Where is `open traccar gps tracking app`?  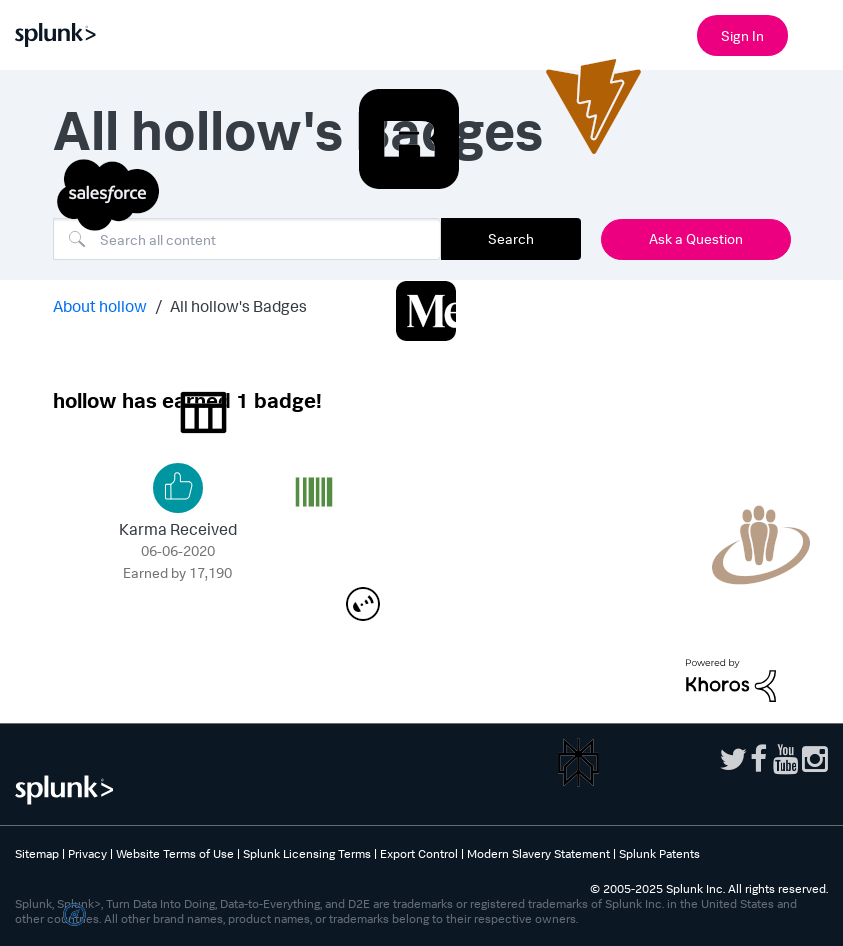
open traccar gps tracking app is located at coordinates (363, 604).